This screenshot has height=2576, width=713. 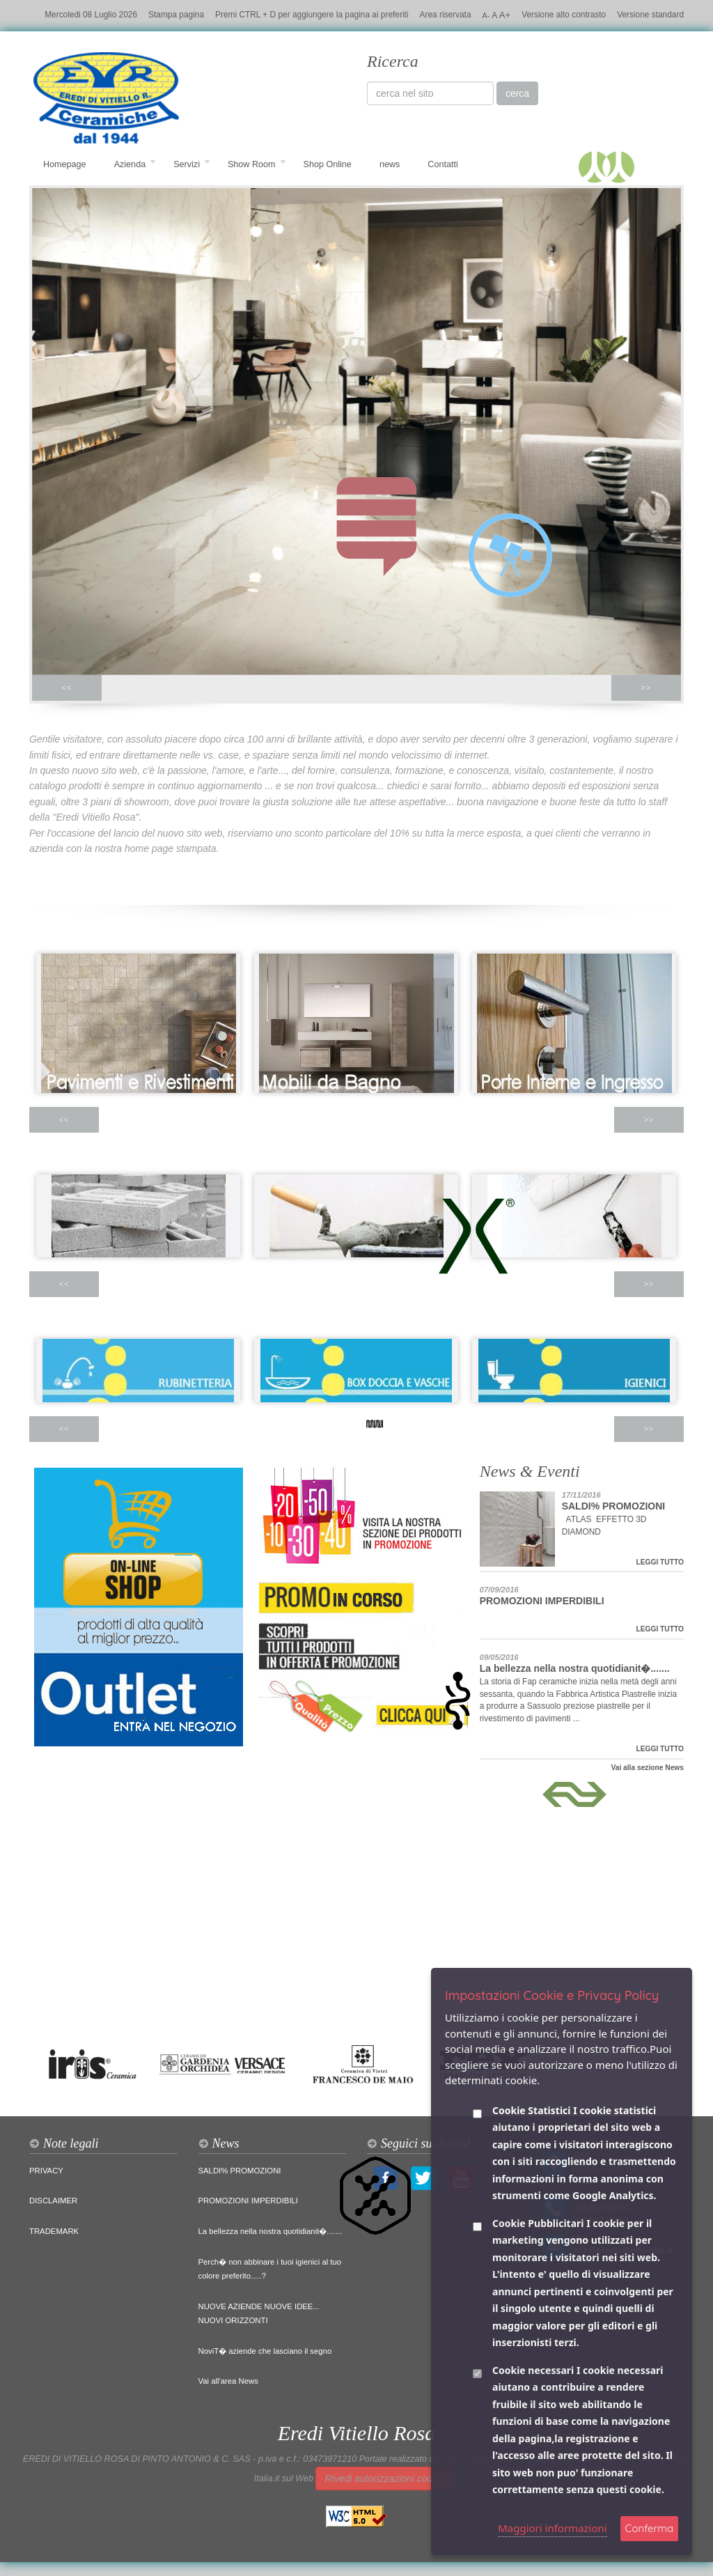 What do you see at coordinates (457, 1700) in the screenshot?
I see `recoil state management library logo` at bounding box center [457, 1700].